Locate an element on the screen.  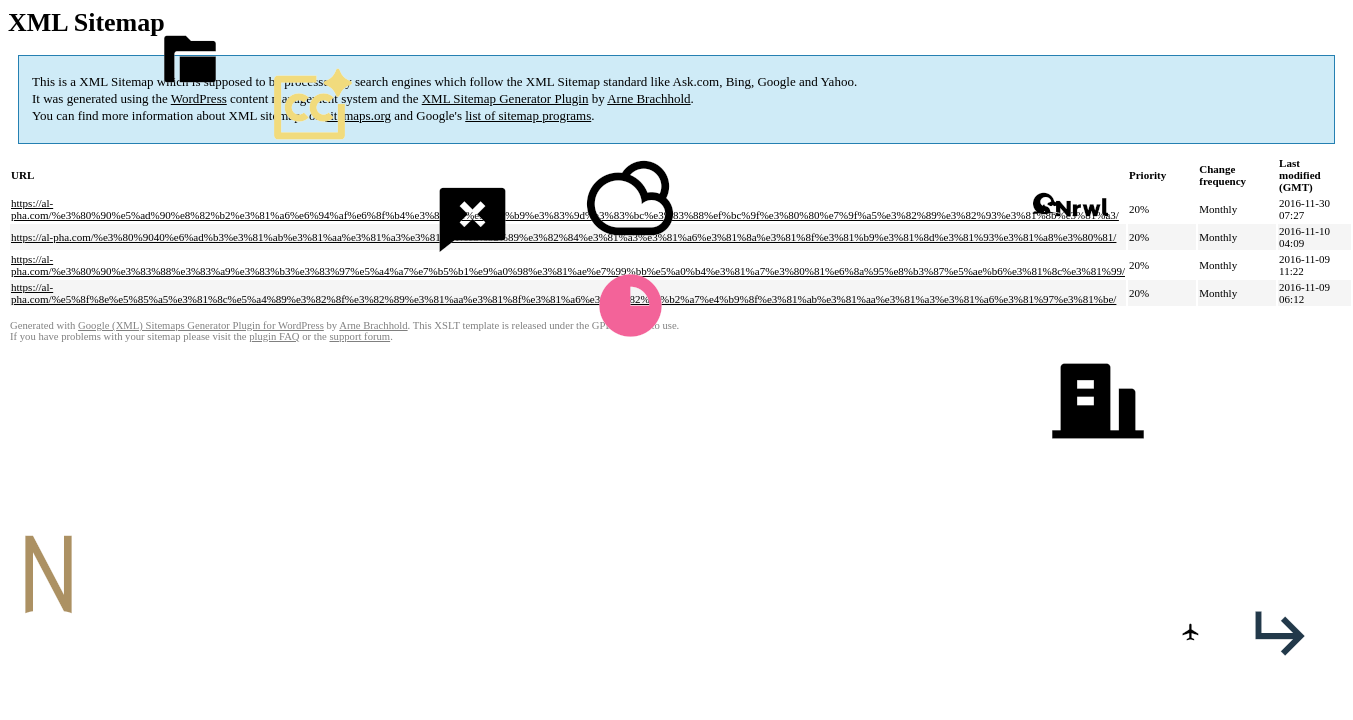
indicates 25% progress or completion status is located at coordinates (630, 305).